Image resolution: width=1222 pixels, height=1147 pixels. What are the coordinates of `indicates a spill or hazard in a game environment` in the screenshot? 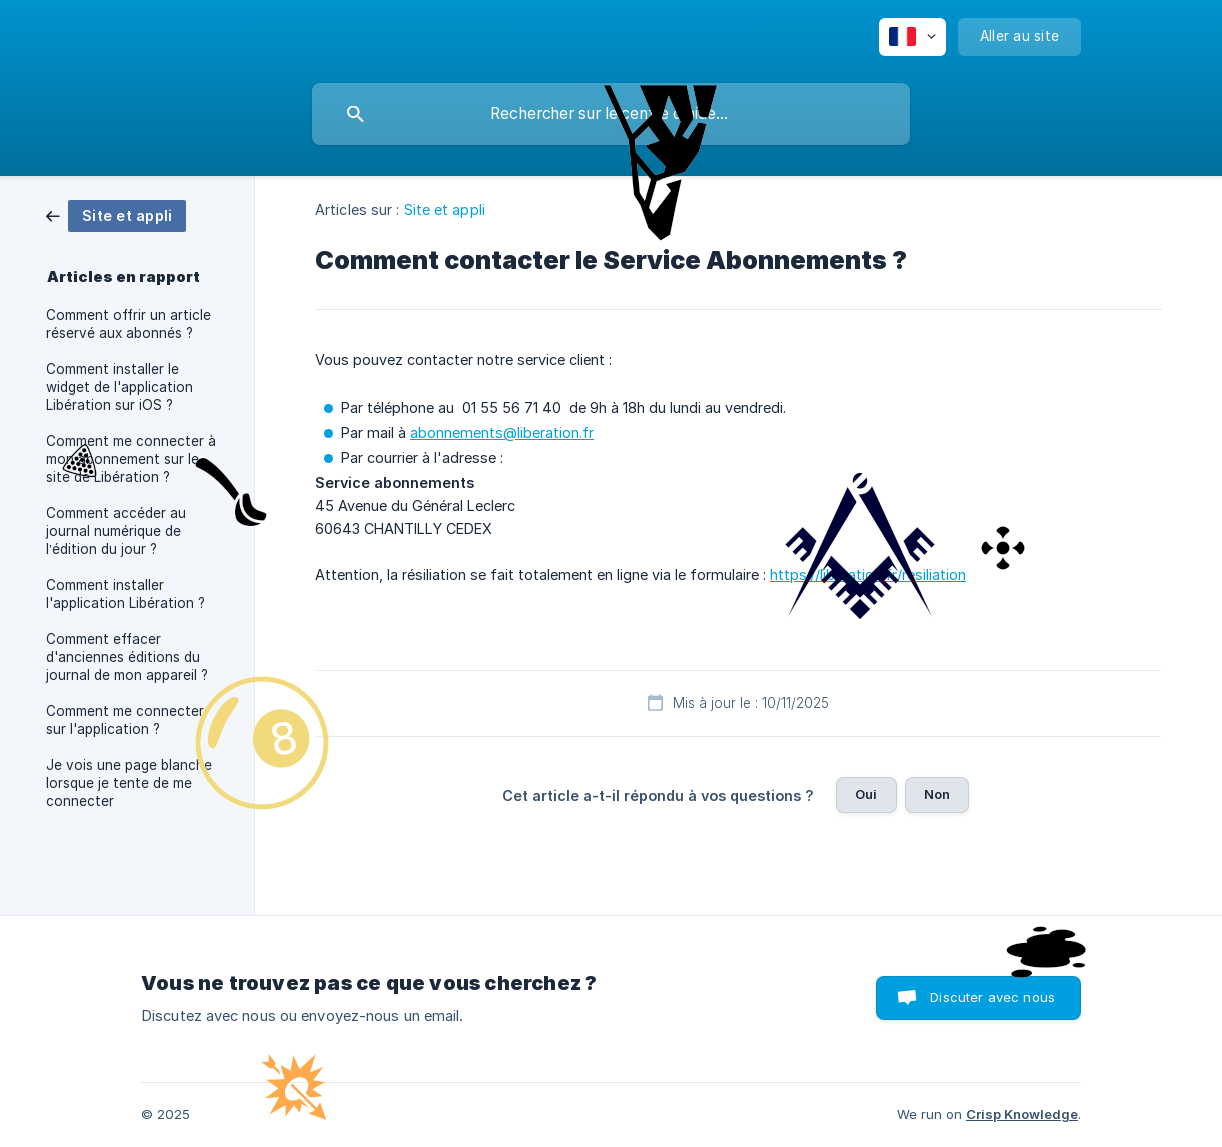 It's located at (1046, 946).